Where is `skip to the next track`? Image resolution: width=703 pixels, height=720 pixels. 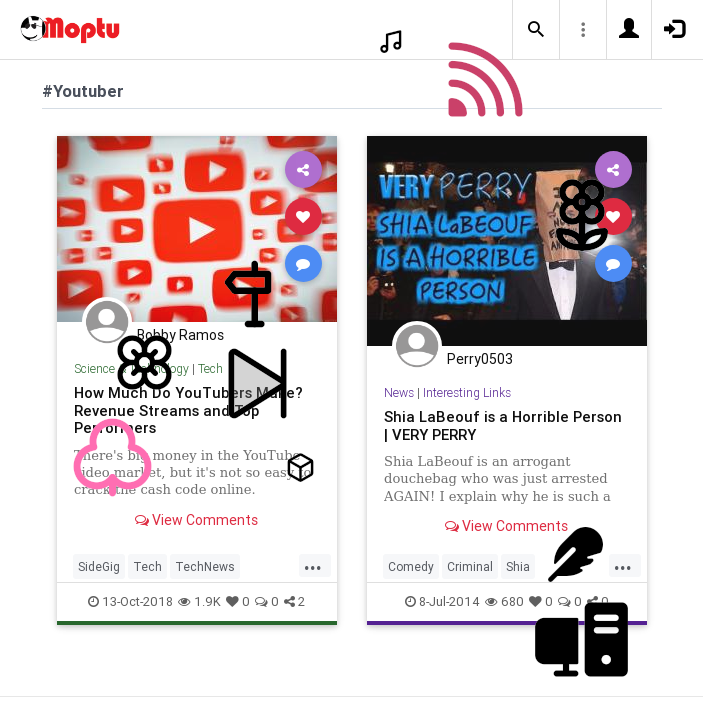
skip to the next track is located at coordinates (257, 383).